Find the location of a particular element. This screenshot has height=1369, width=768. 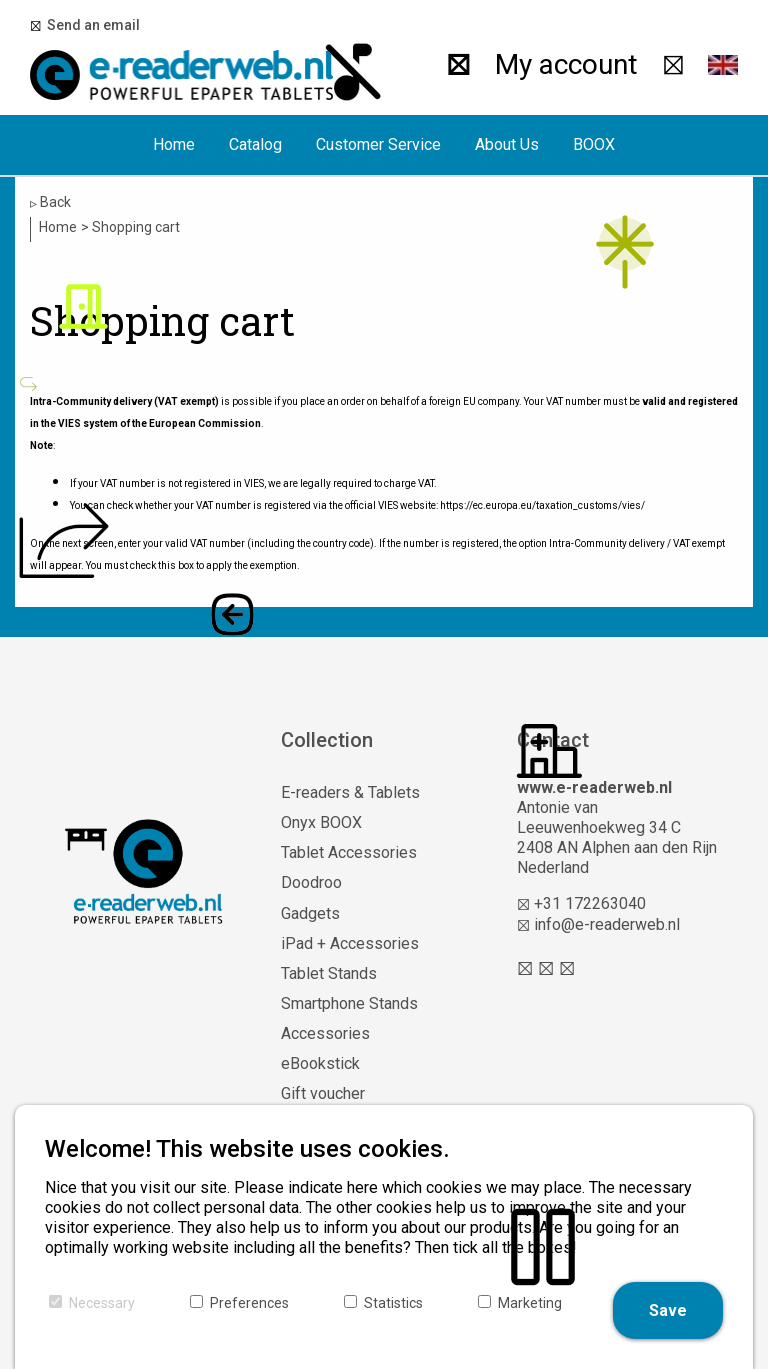

switch to column view layout is located at coordinates (543, 1247).